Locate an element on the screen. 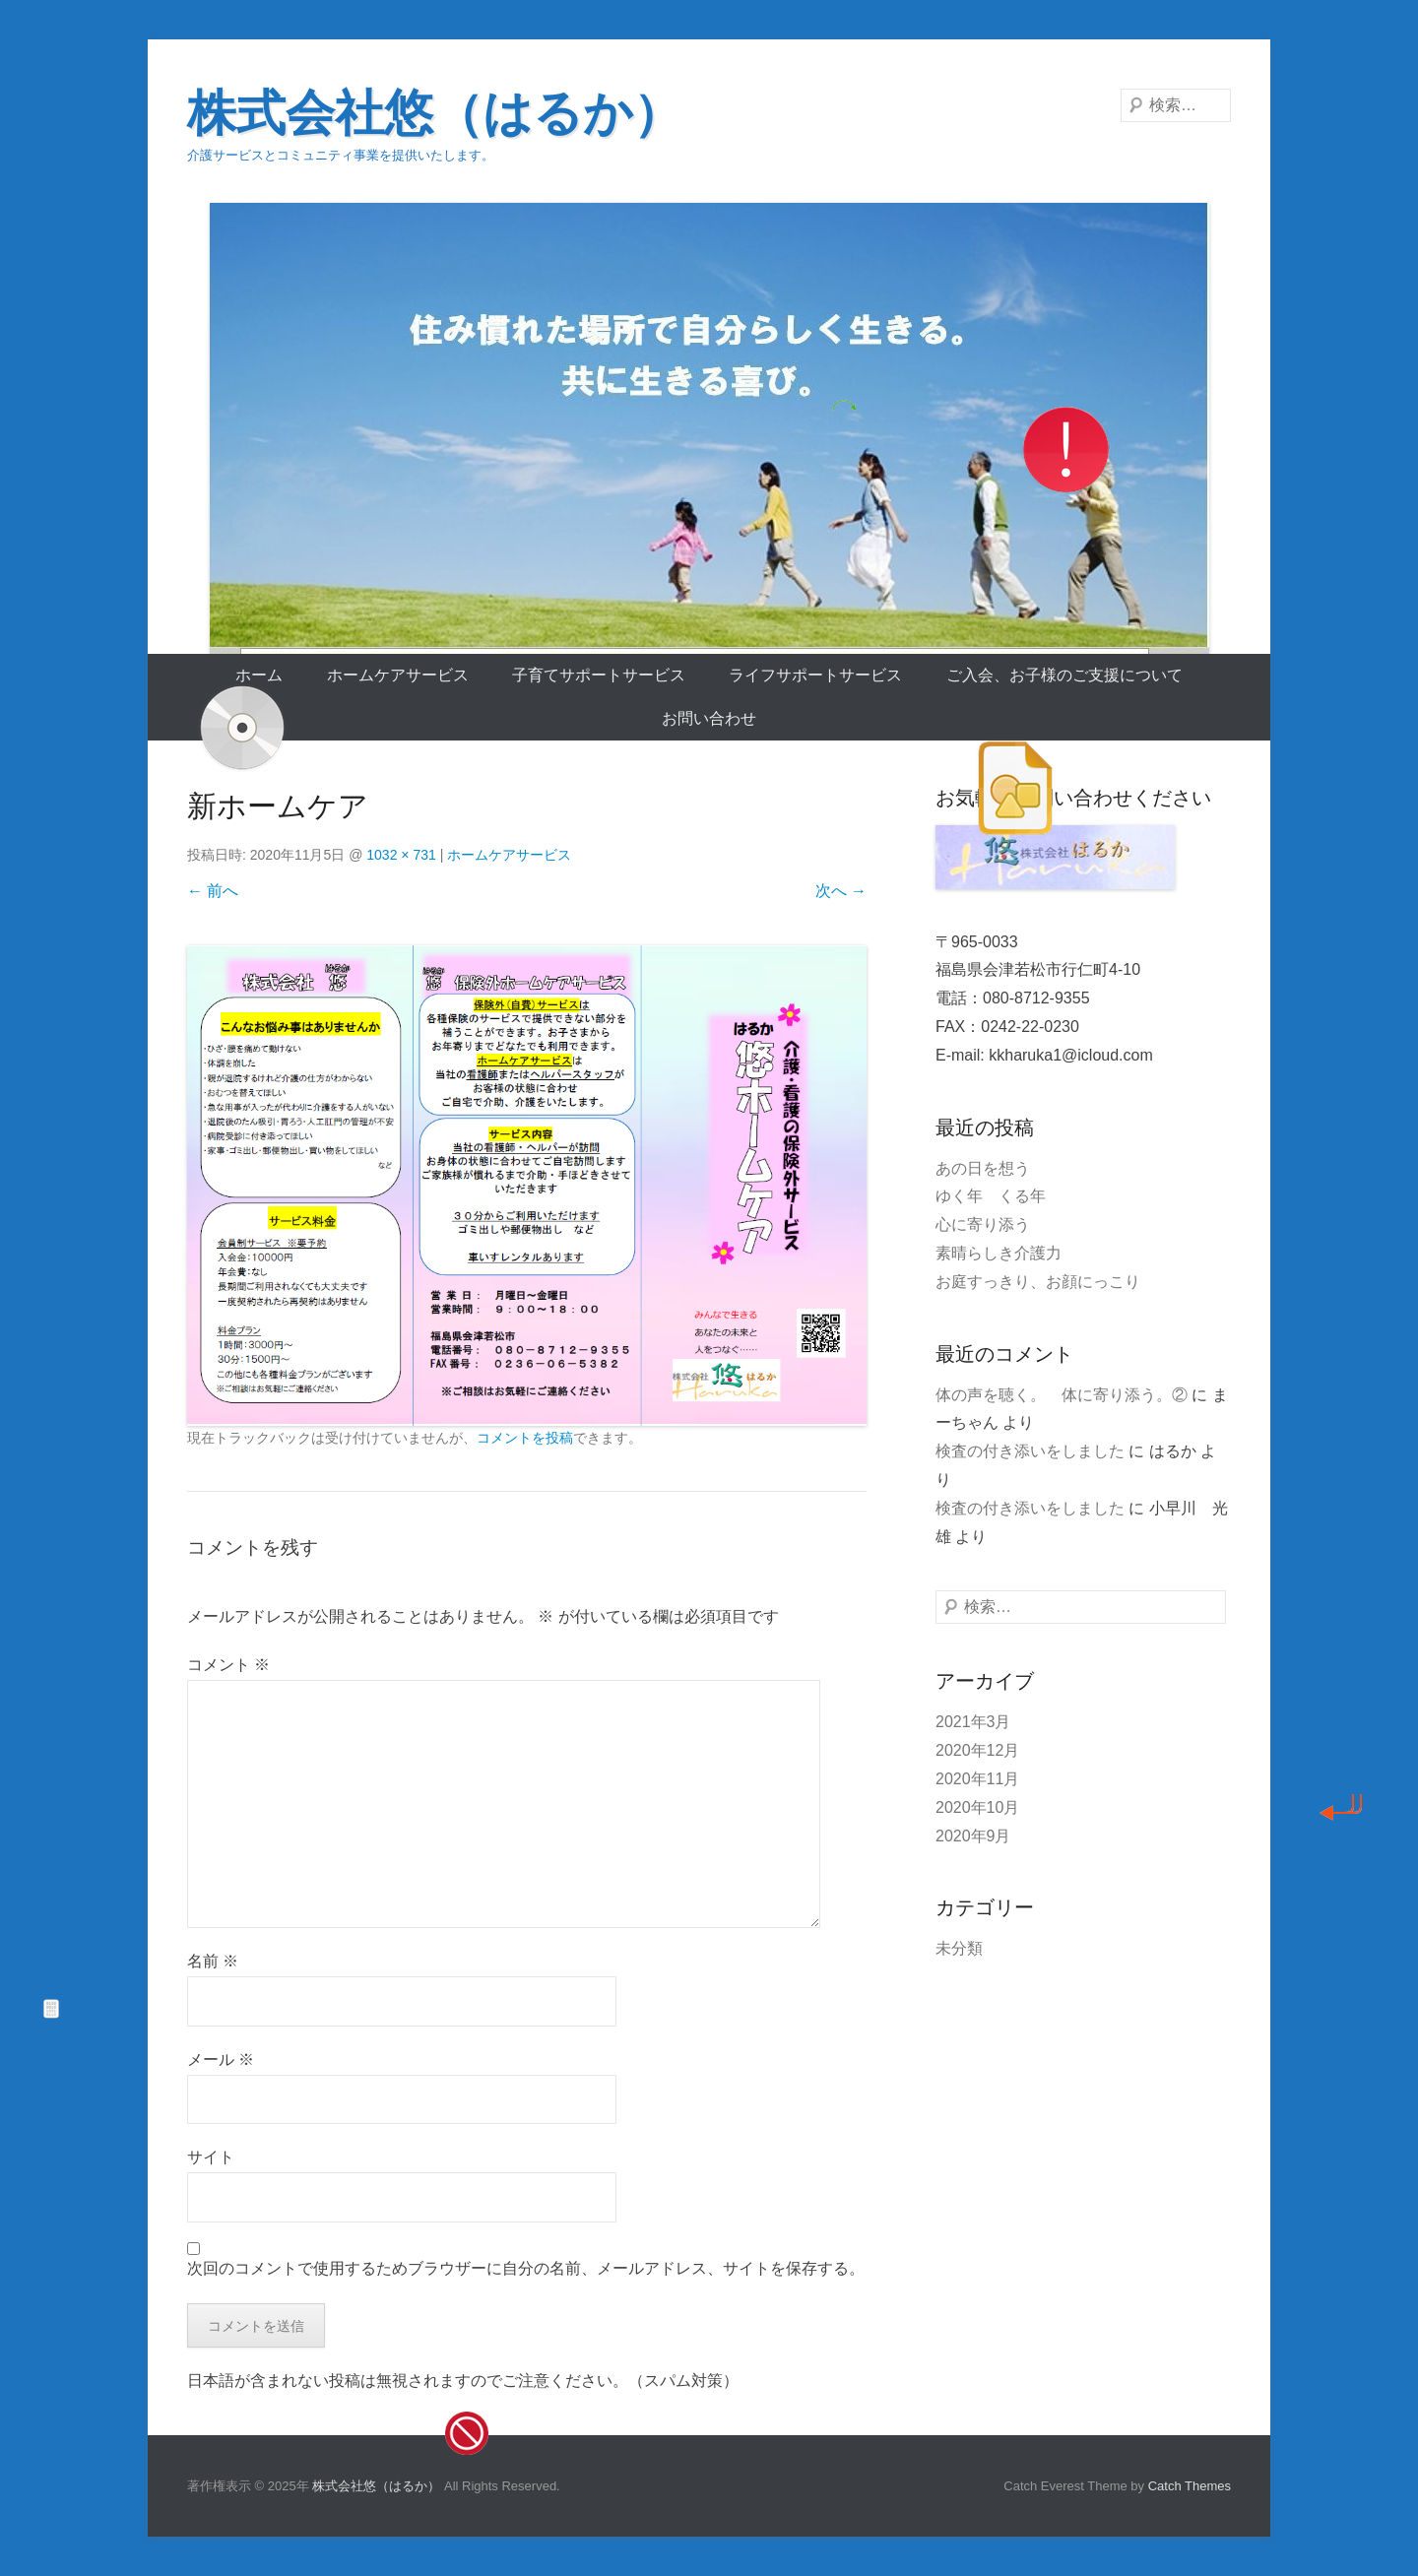 This screenshot has height=2576, width=1418. open an opendocument graphics template file is located at coordinates (1015, 788).